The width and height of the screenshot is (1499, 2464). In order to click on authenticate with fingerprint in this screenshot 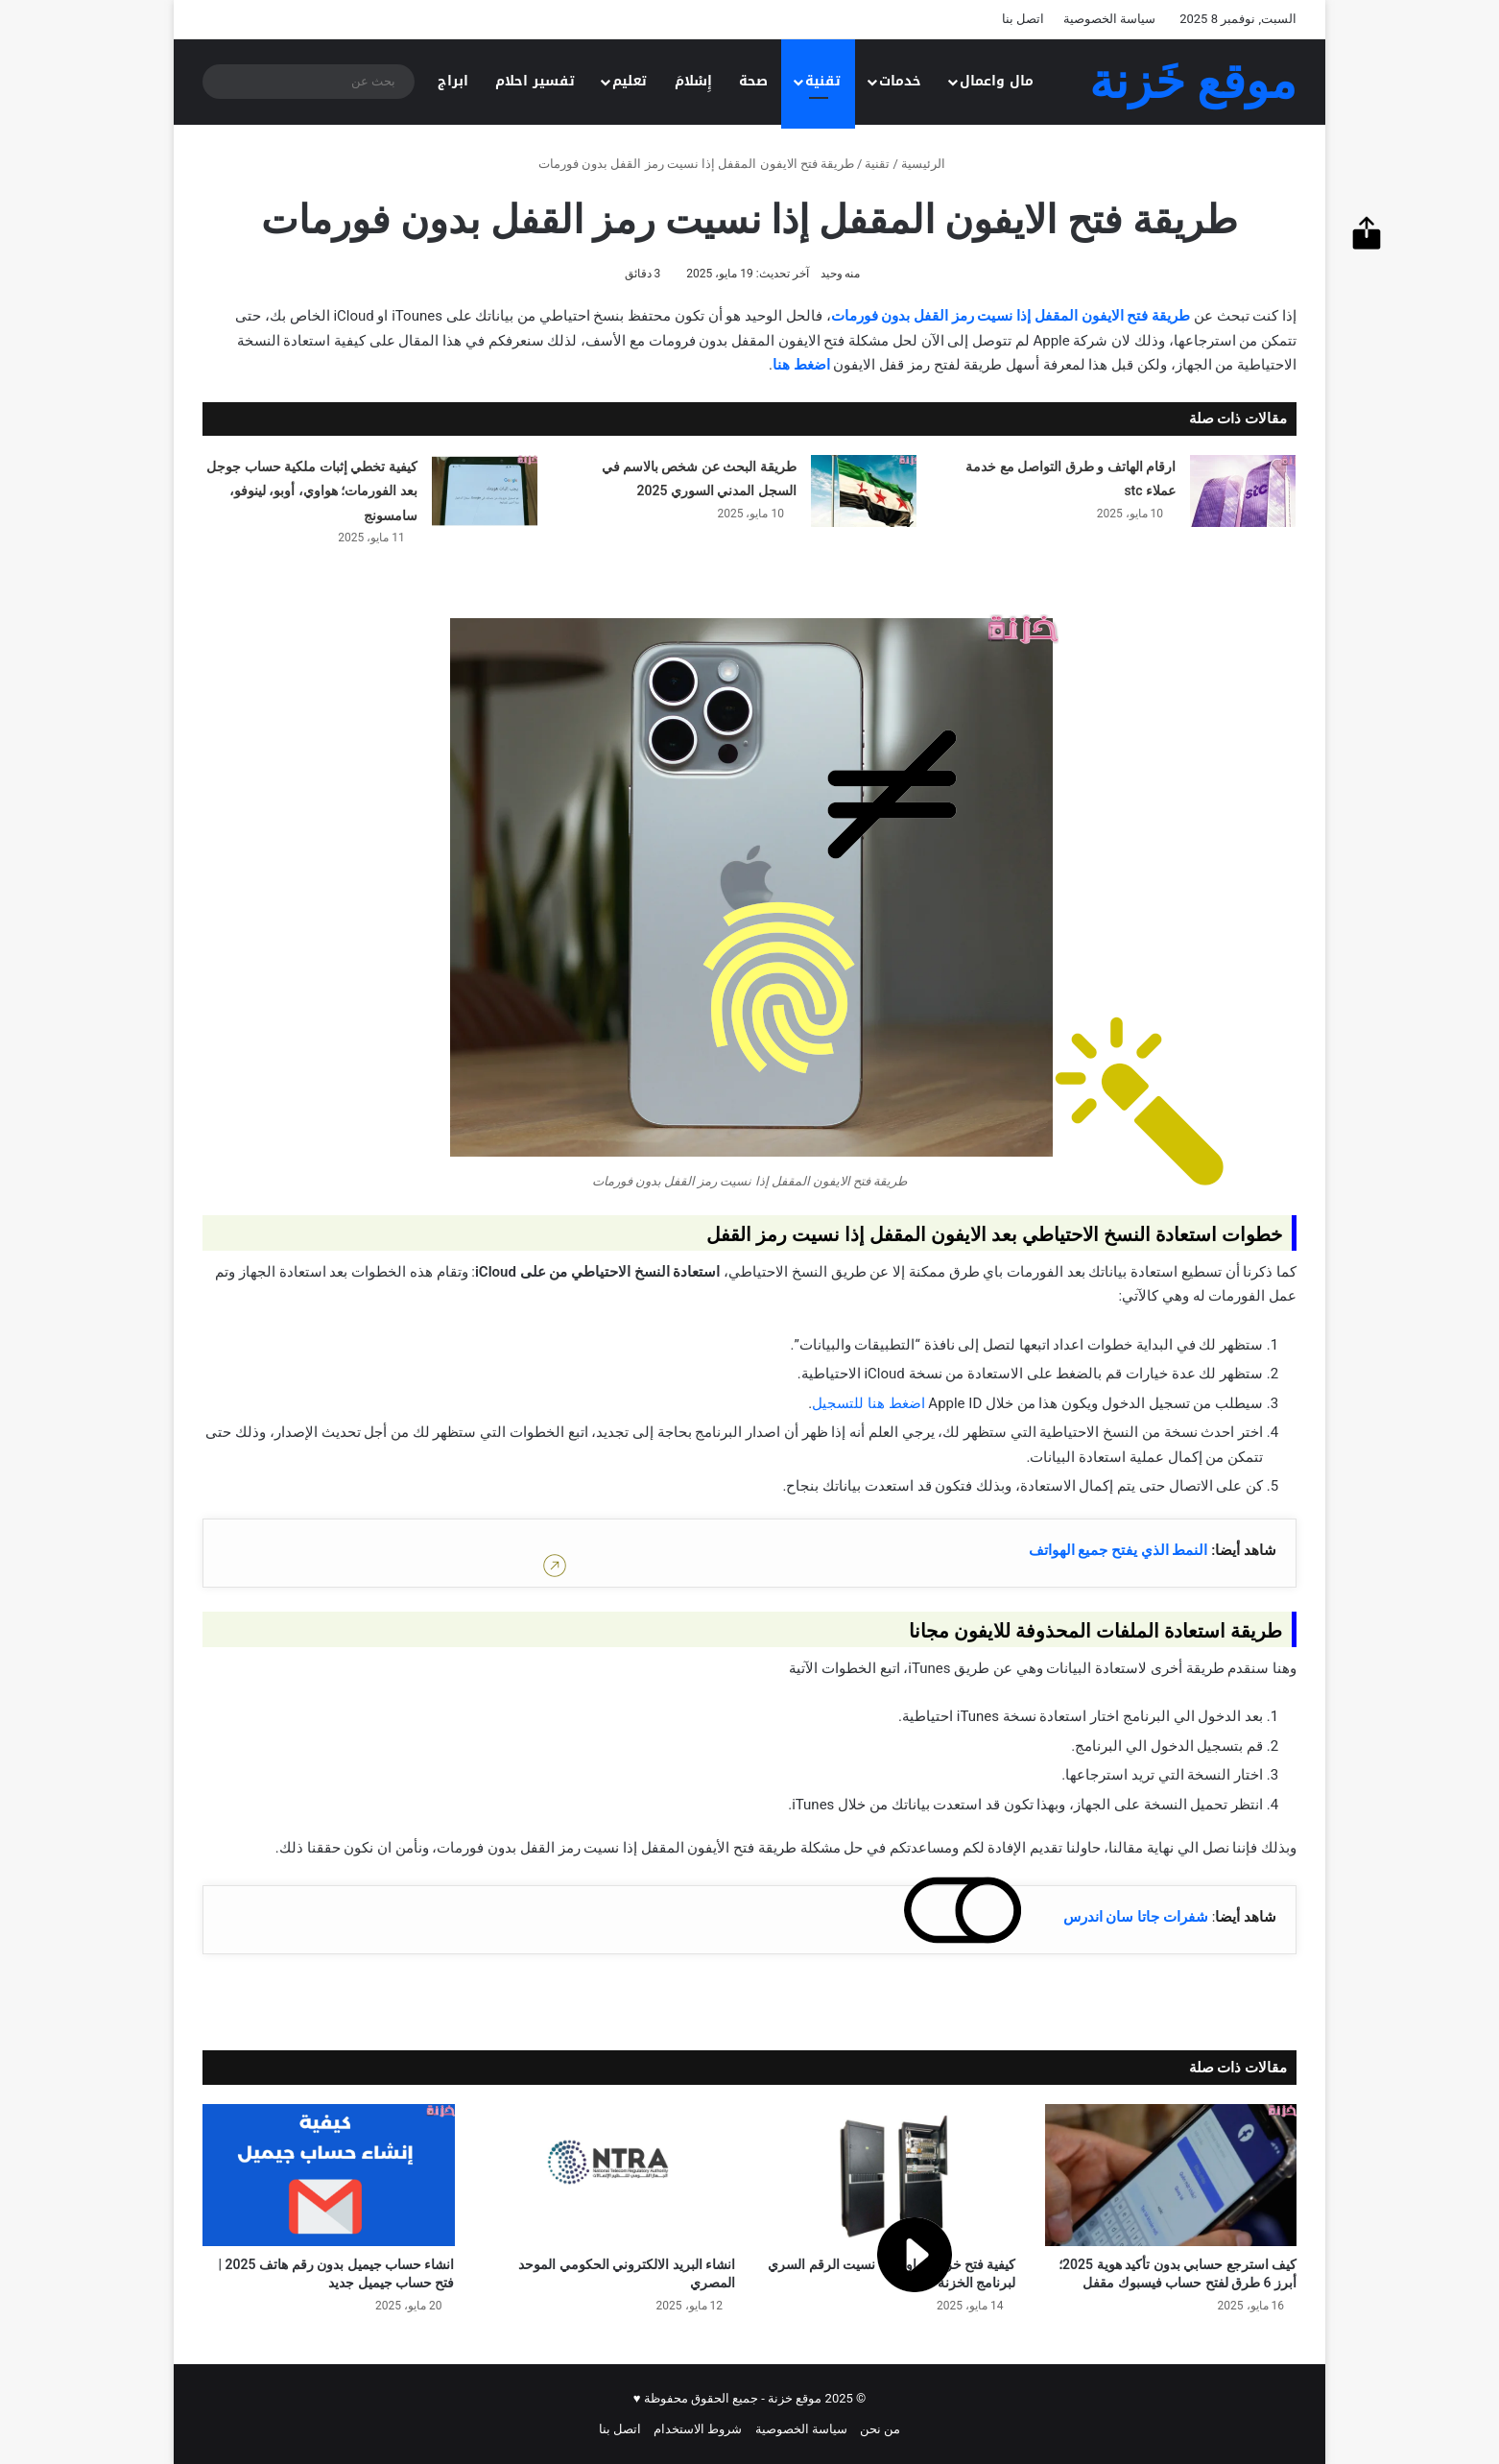, I will do `click(778, 987)`.